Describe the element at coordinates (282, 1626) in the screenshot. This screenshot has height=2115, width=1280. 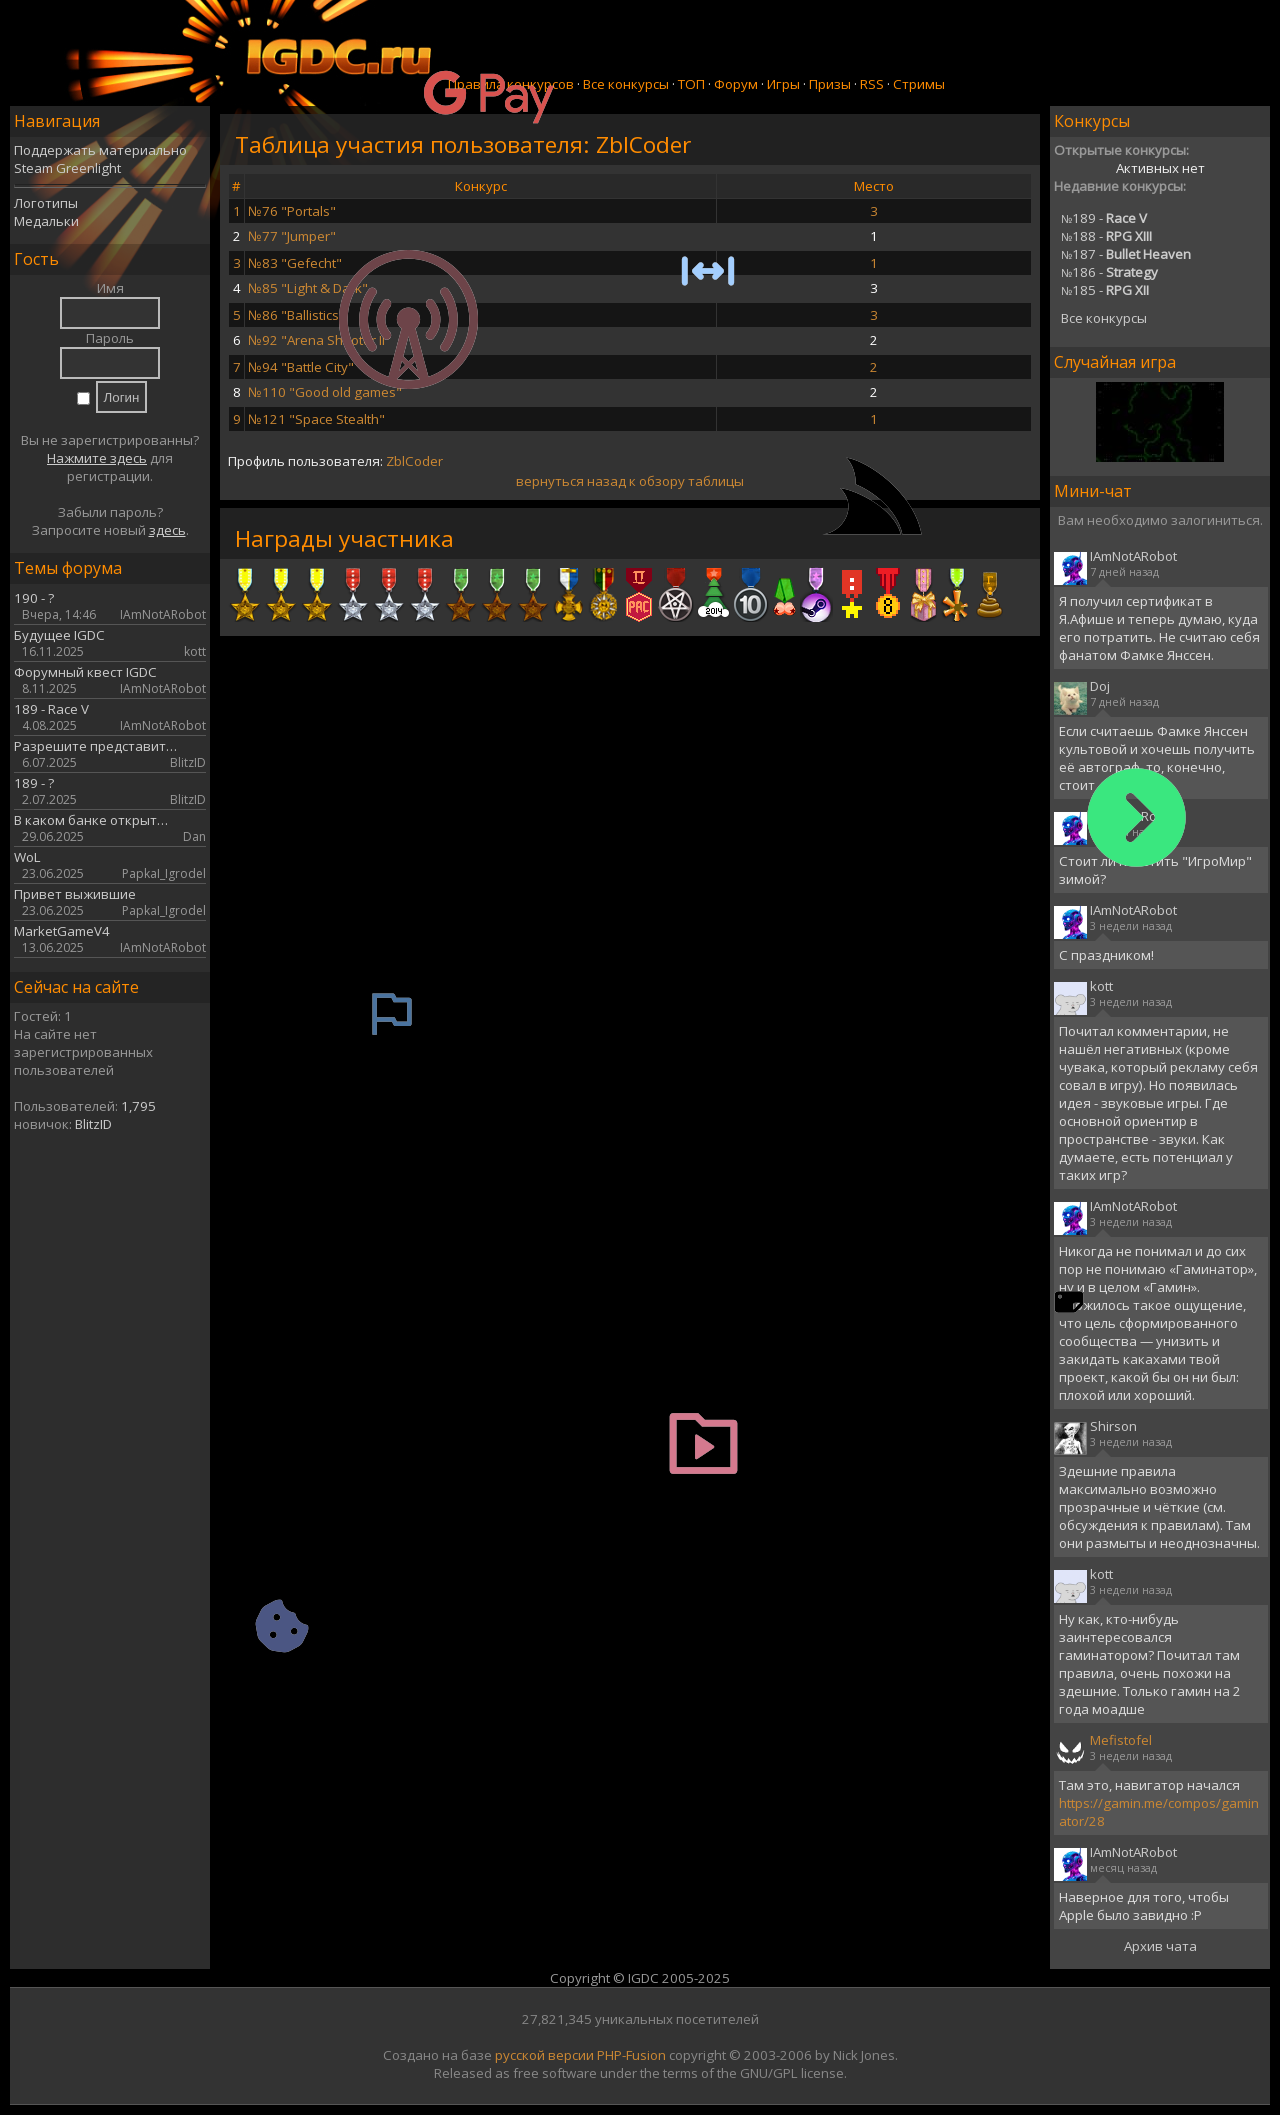
I see `manage cookie preferences and privacy settings` at that location.